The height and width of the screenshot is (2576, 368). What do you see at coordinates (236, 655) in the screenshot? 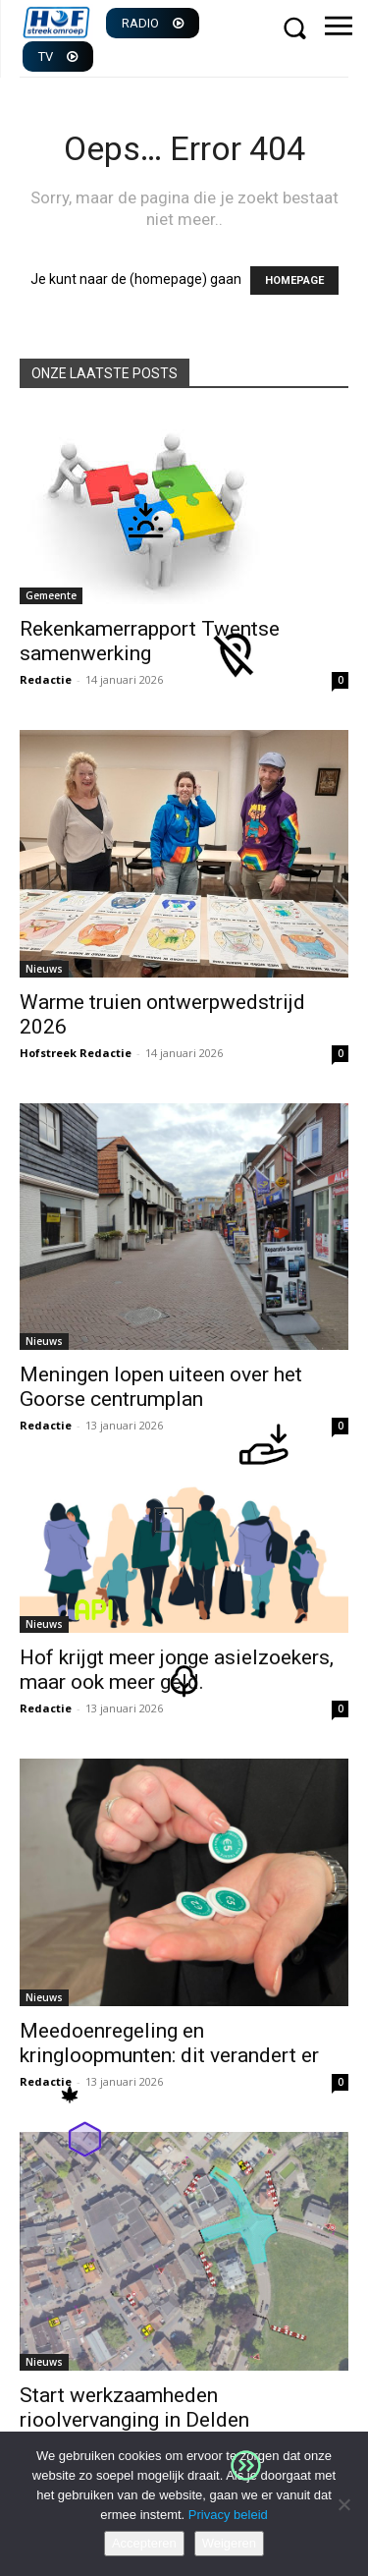
I see `location services disabled` at bounding box center [236, 655].